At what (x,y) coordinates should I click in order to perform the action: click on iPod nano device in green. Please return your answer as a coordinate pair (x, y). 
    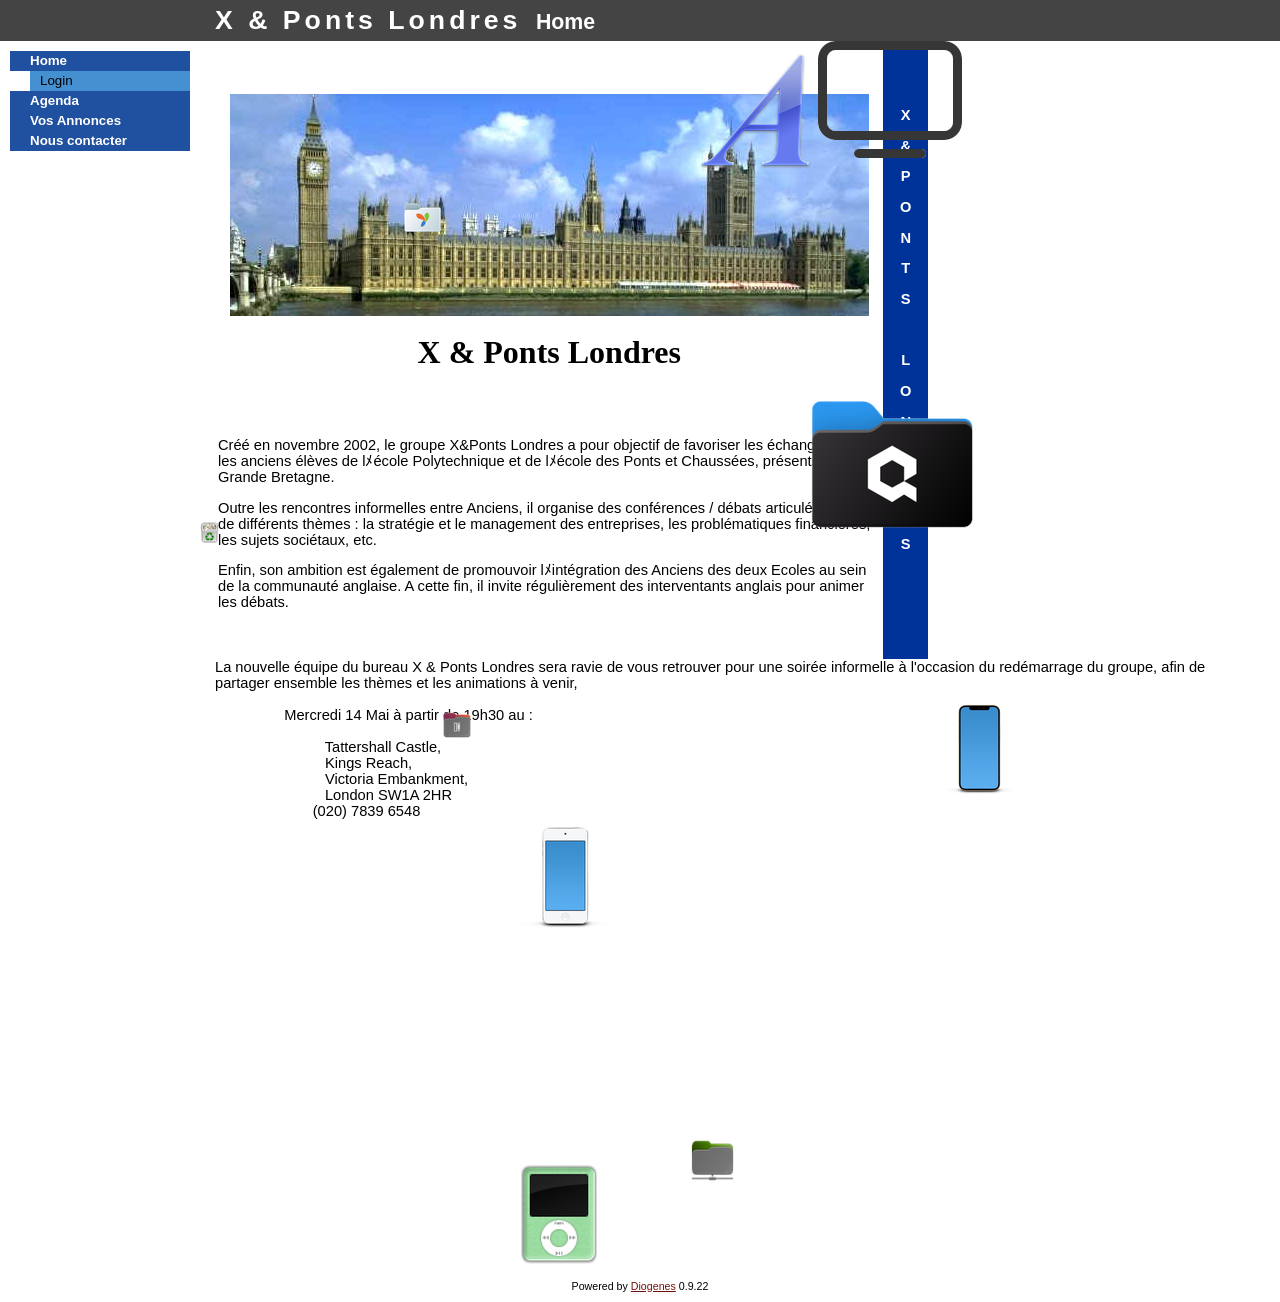
    Looking at the image, I should click on (559, 1192).